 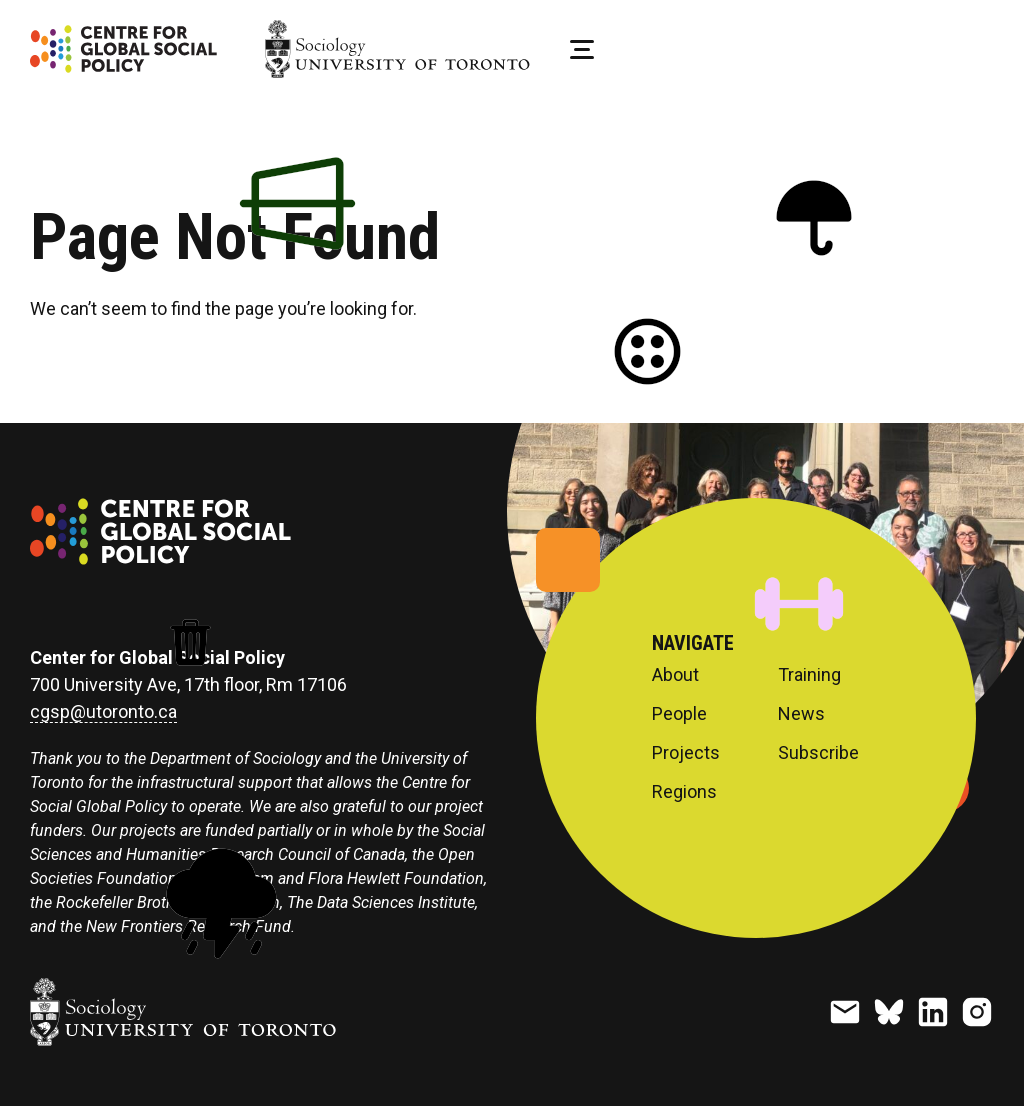 What do you see at coordinates (221, 903) in the screenshot?
I see `indicates thunderstorm weather conditions` at bounding box center [221, 903].